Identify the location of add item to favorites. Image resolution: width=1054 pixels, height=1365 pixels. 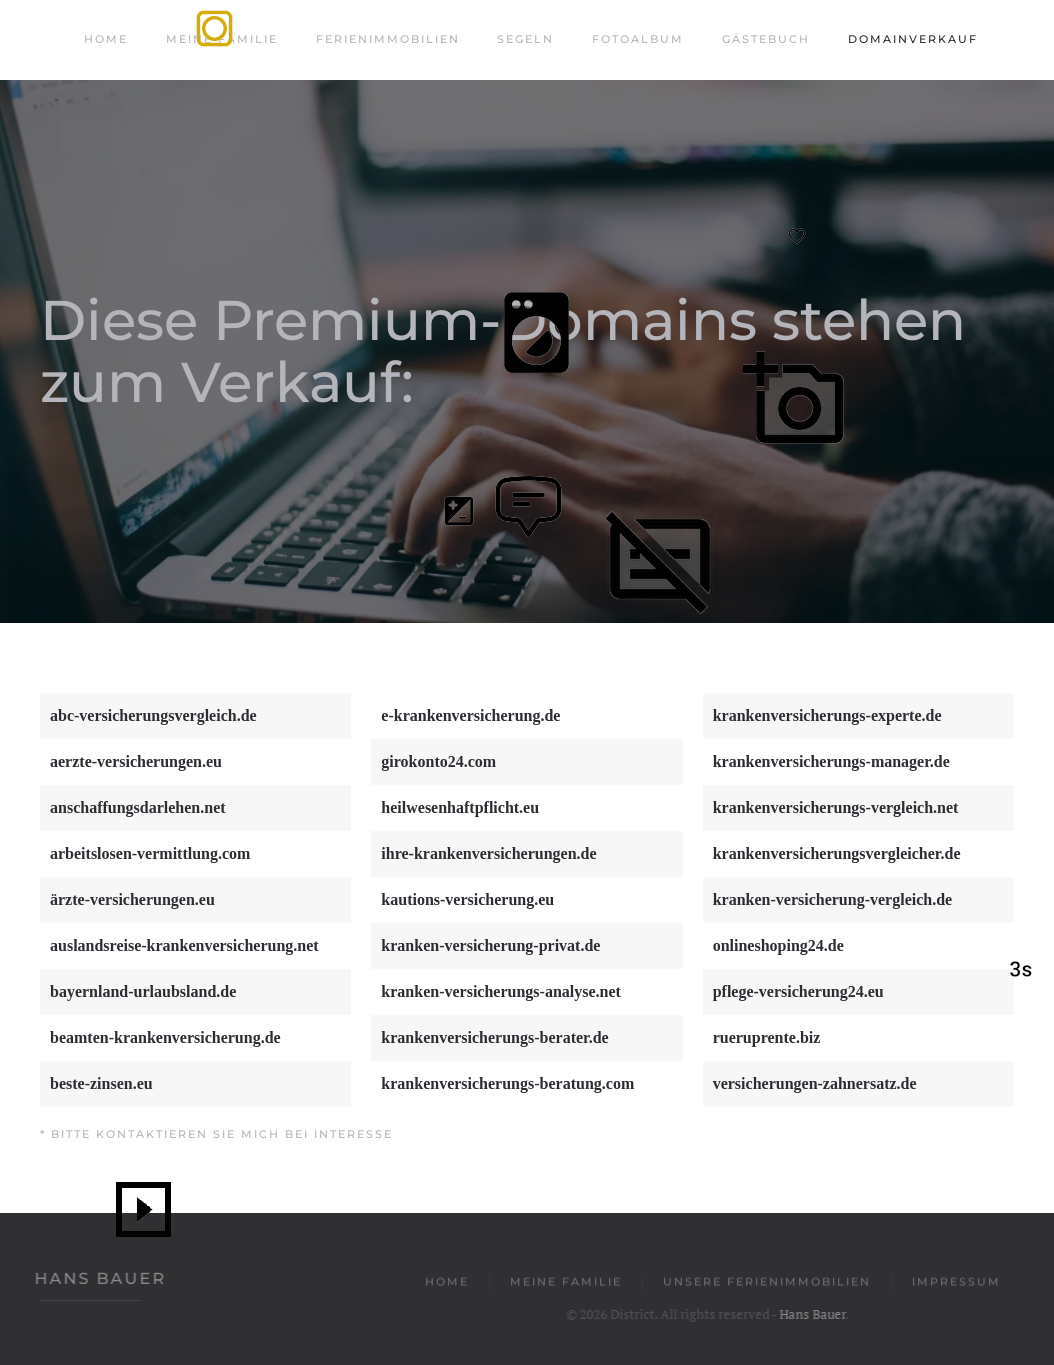
(797, 236).